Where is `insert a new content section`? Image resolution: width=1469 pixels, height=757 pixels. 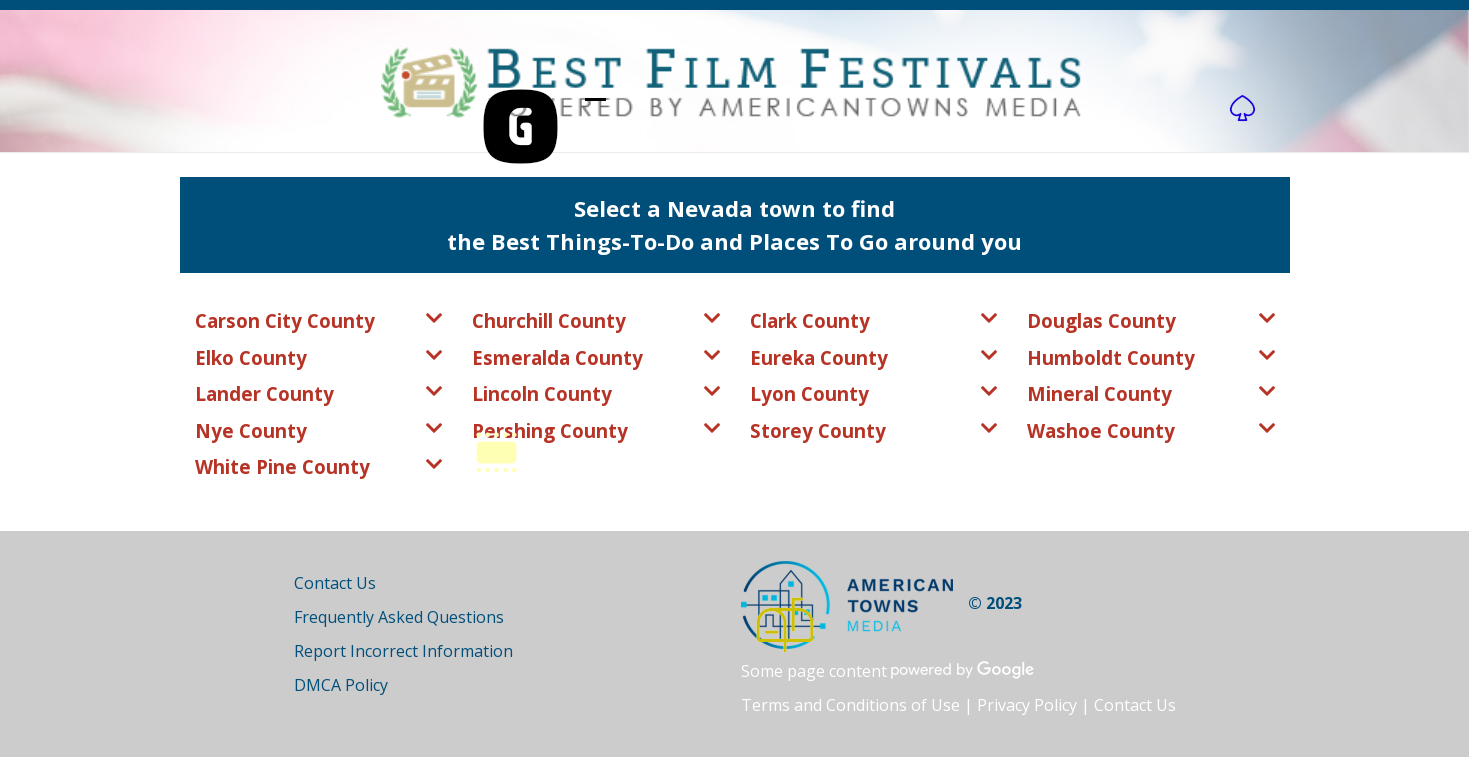 insert a new content section is located at coordinates (496, 452).